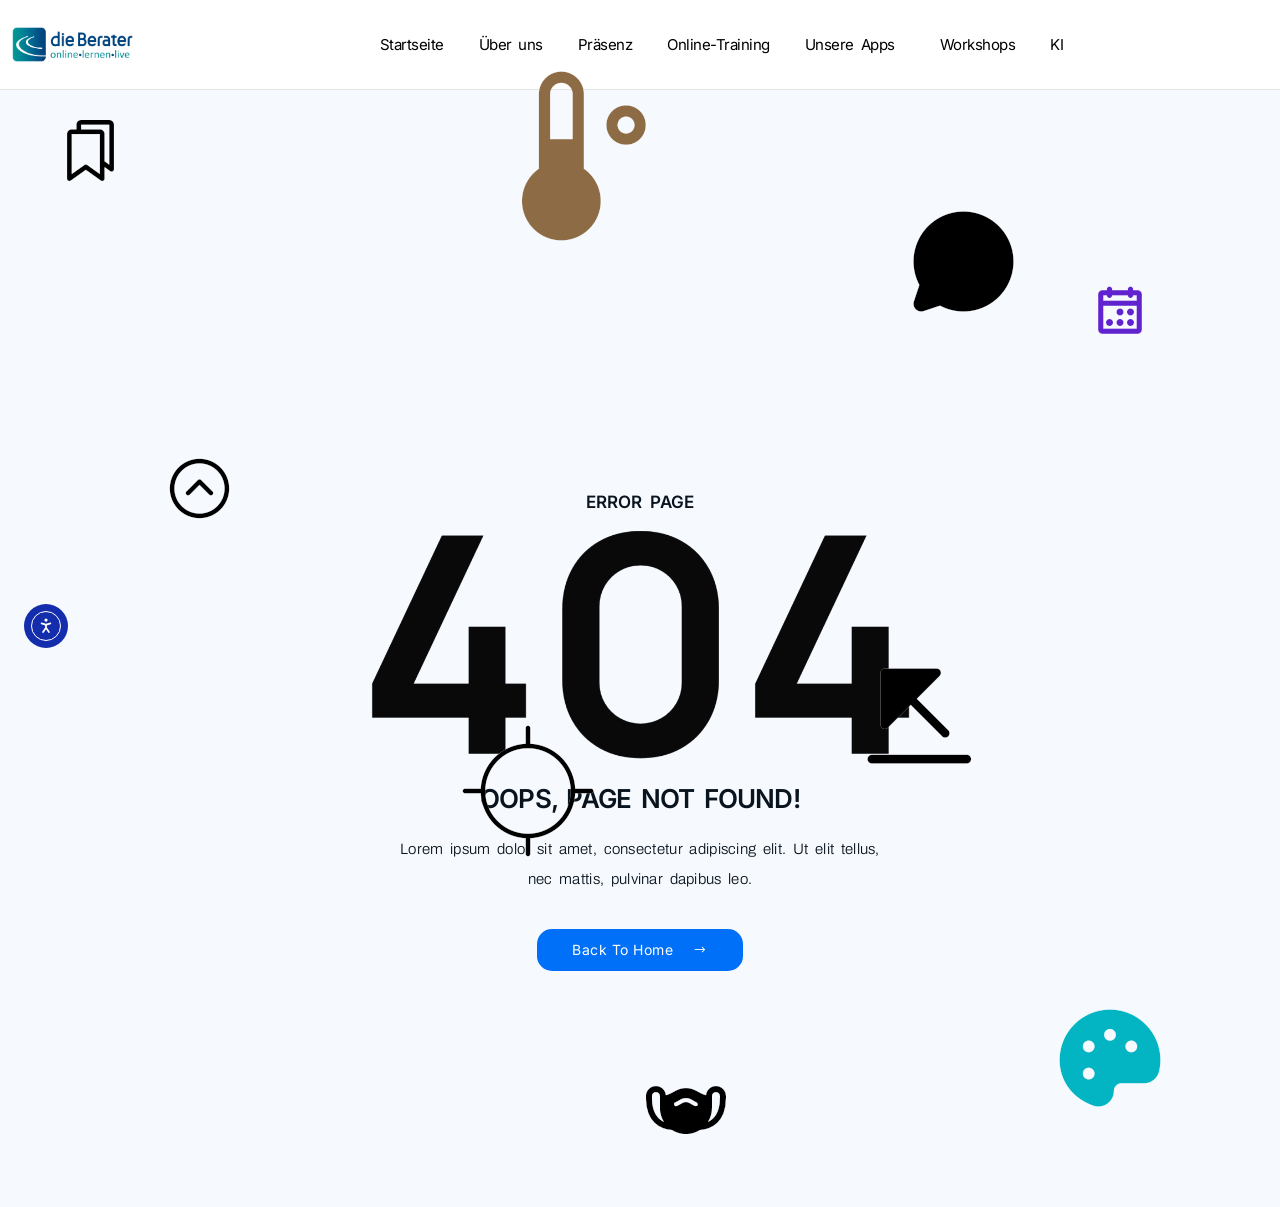 This screenshot has height=1207, width=1280. What do you see at coordinates (90, 150) in the screenshot?
I see `view all saved bookmarks` at bounding box center [90, 150].